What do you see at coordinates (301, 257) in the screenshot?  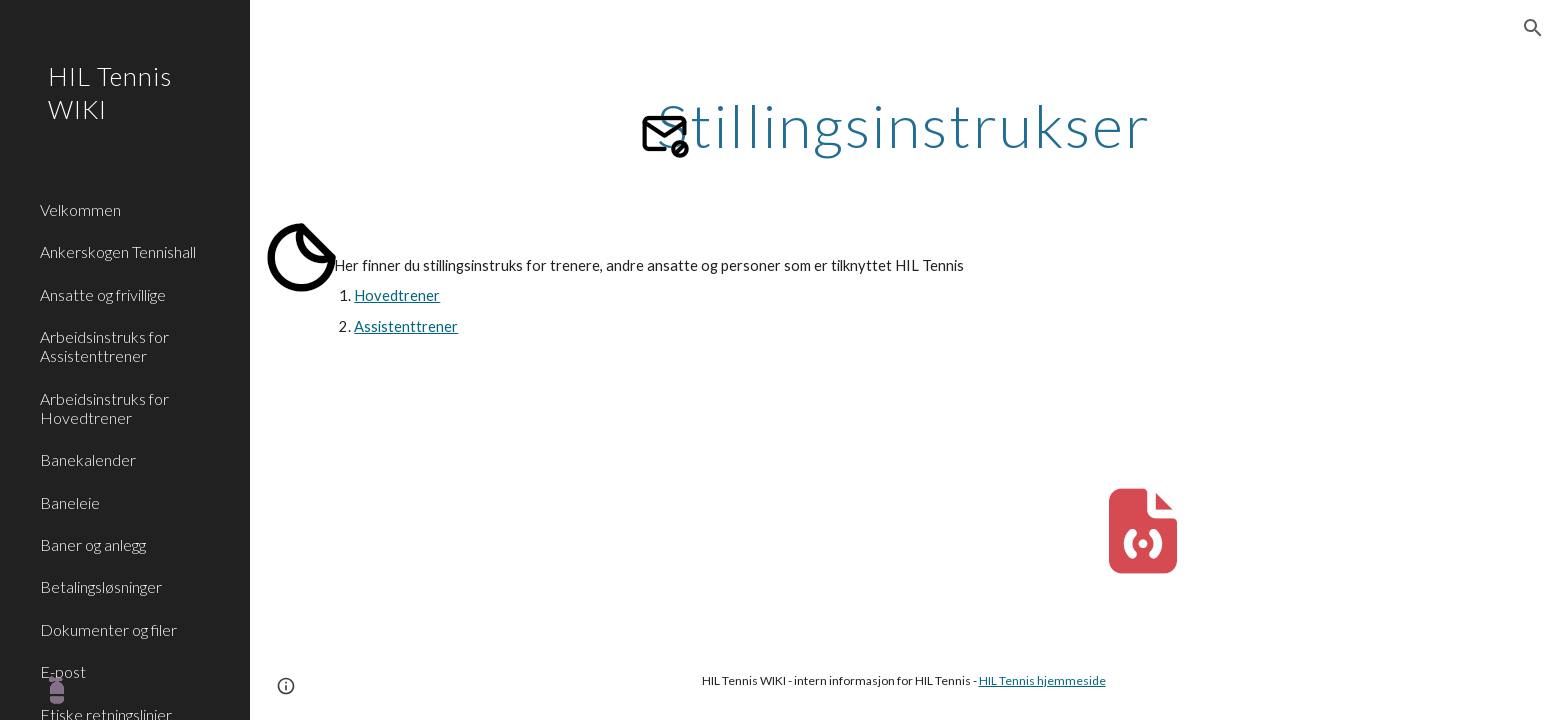 I see `add a sticker to your message` at bounding box center [301, 257].